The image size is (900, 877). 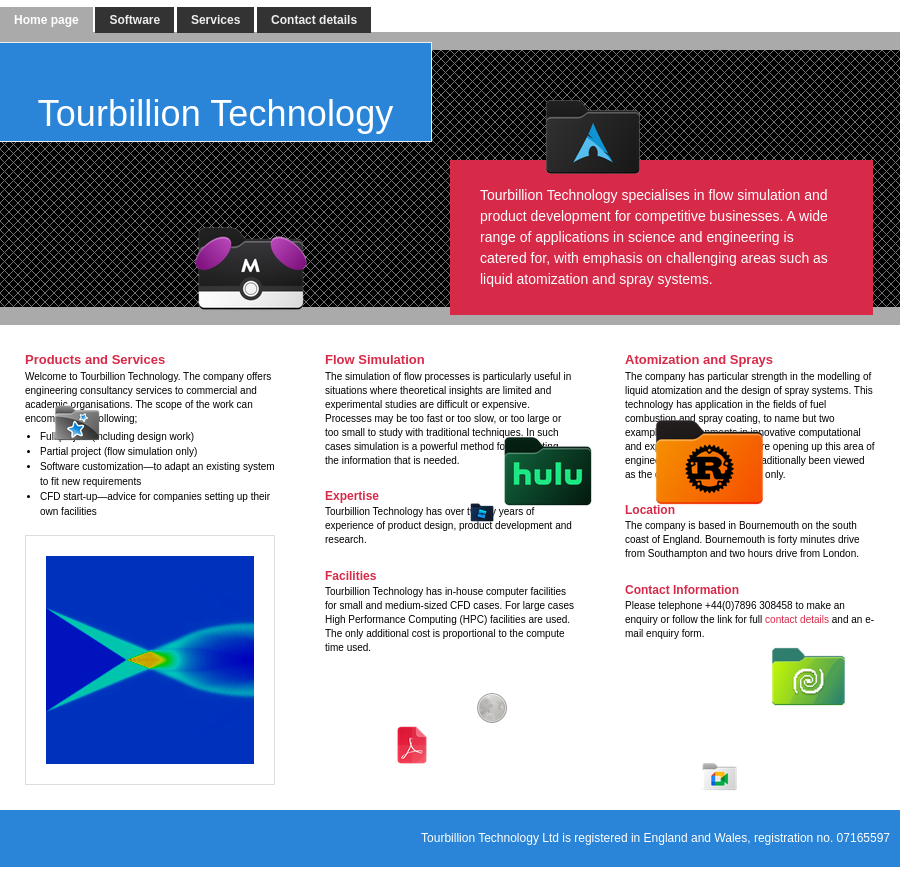 I want to click on open GameJolt files folder, so click(x=808, y=678).